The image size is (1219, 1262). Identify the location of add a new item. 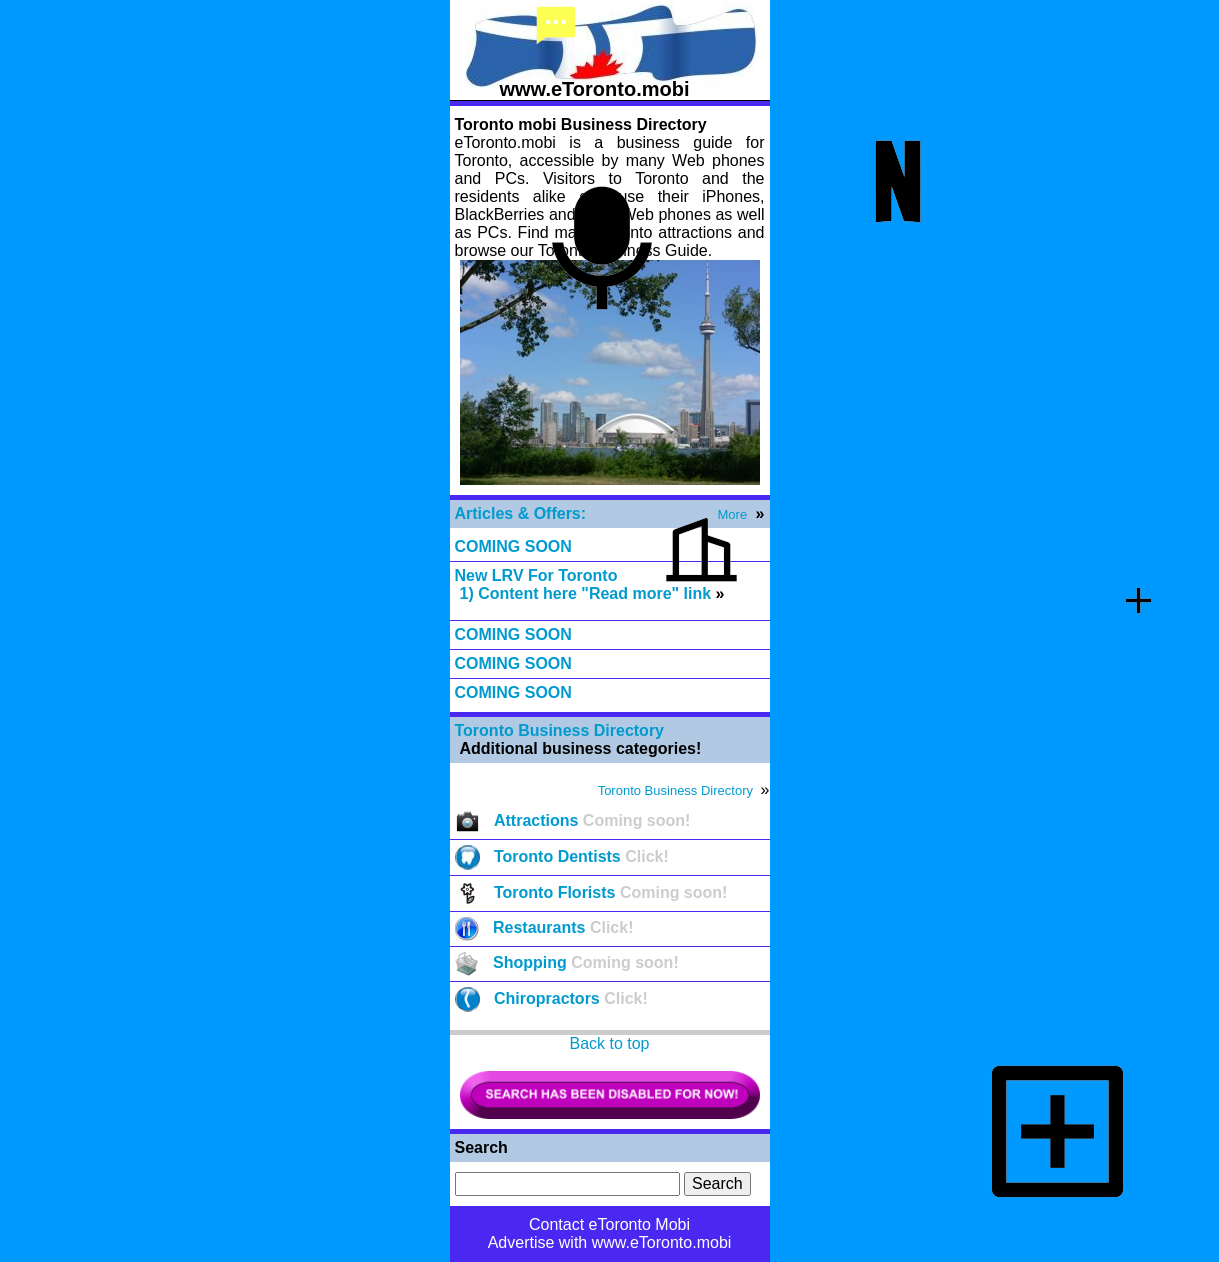
(1138, 600).